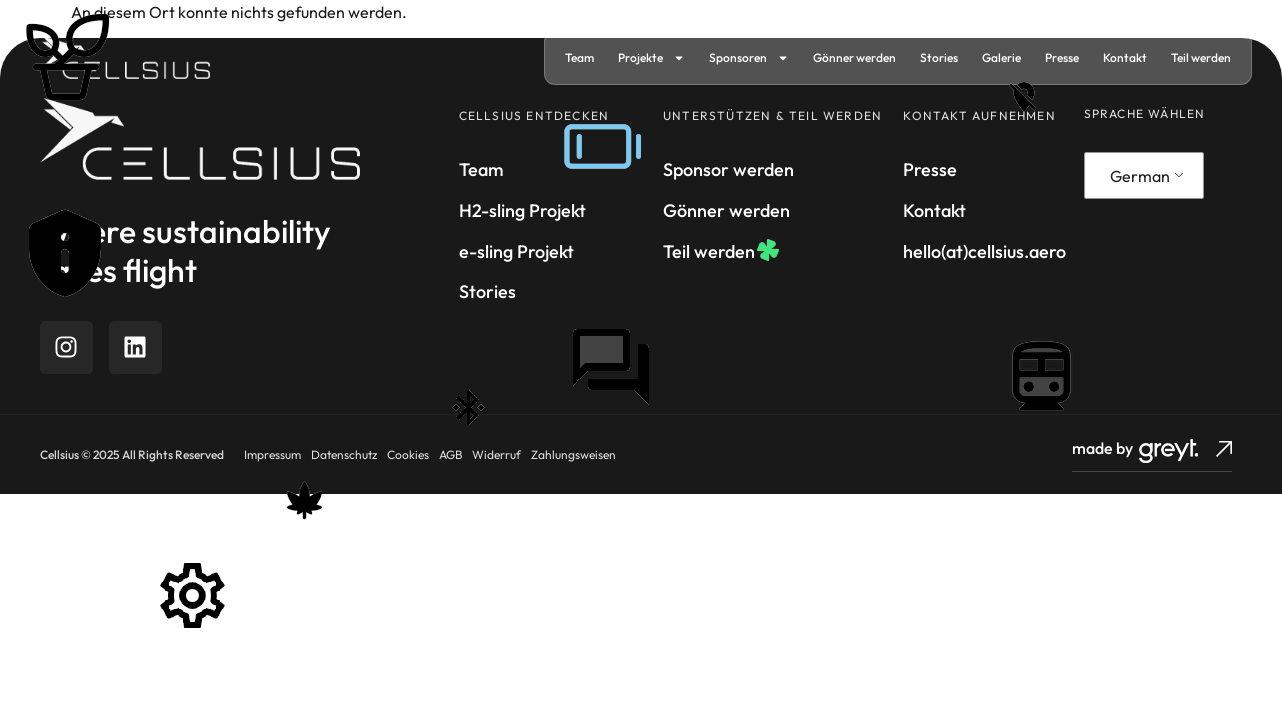  What do you see at coordinates (601, 146) in the screenshot?
I see `indicates low battery status` at bounding box center [601, 146].